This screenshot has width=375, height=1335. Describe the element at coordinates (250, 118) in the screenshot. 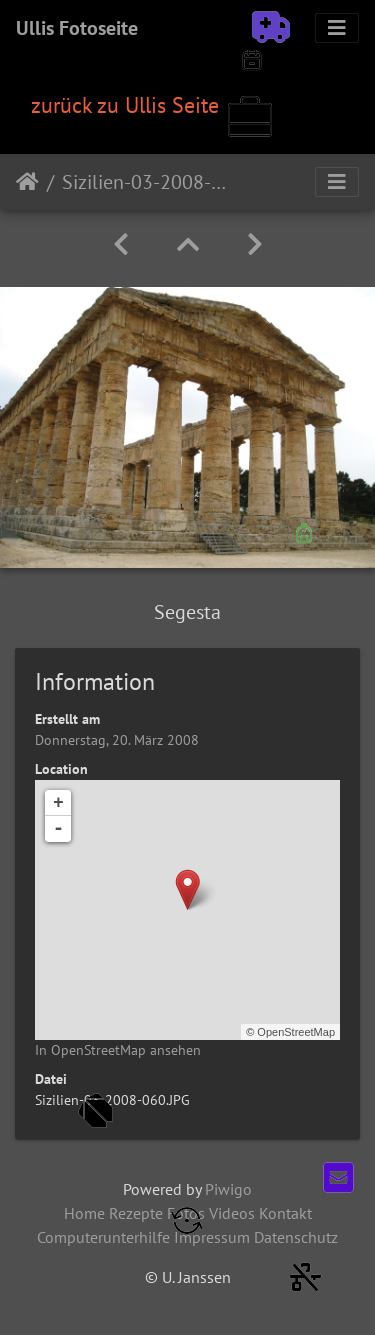

I see `access travel or trip details` at that location.